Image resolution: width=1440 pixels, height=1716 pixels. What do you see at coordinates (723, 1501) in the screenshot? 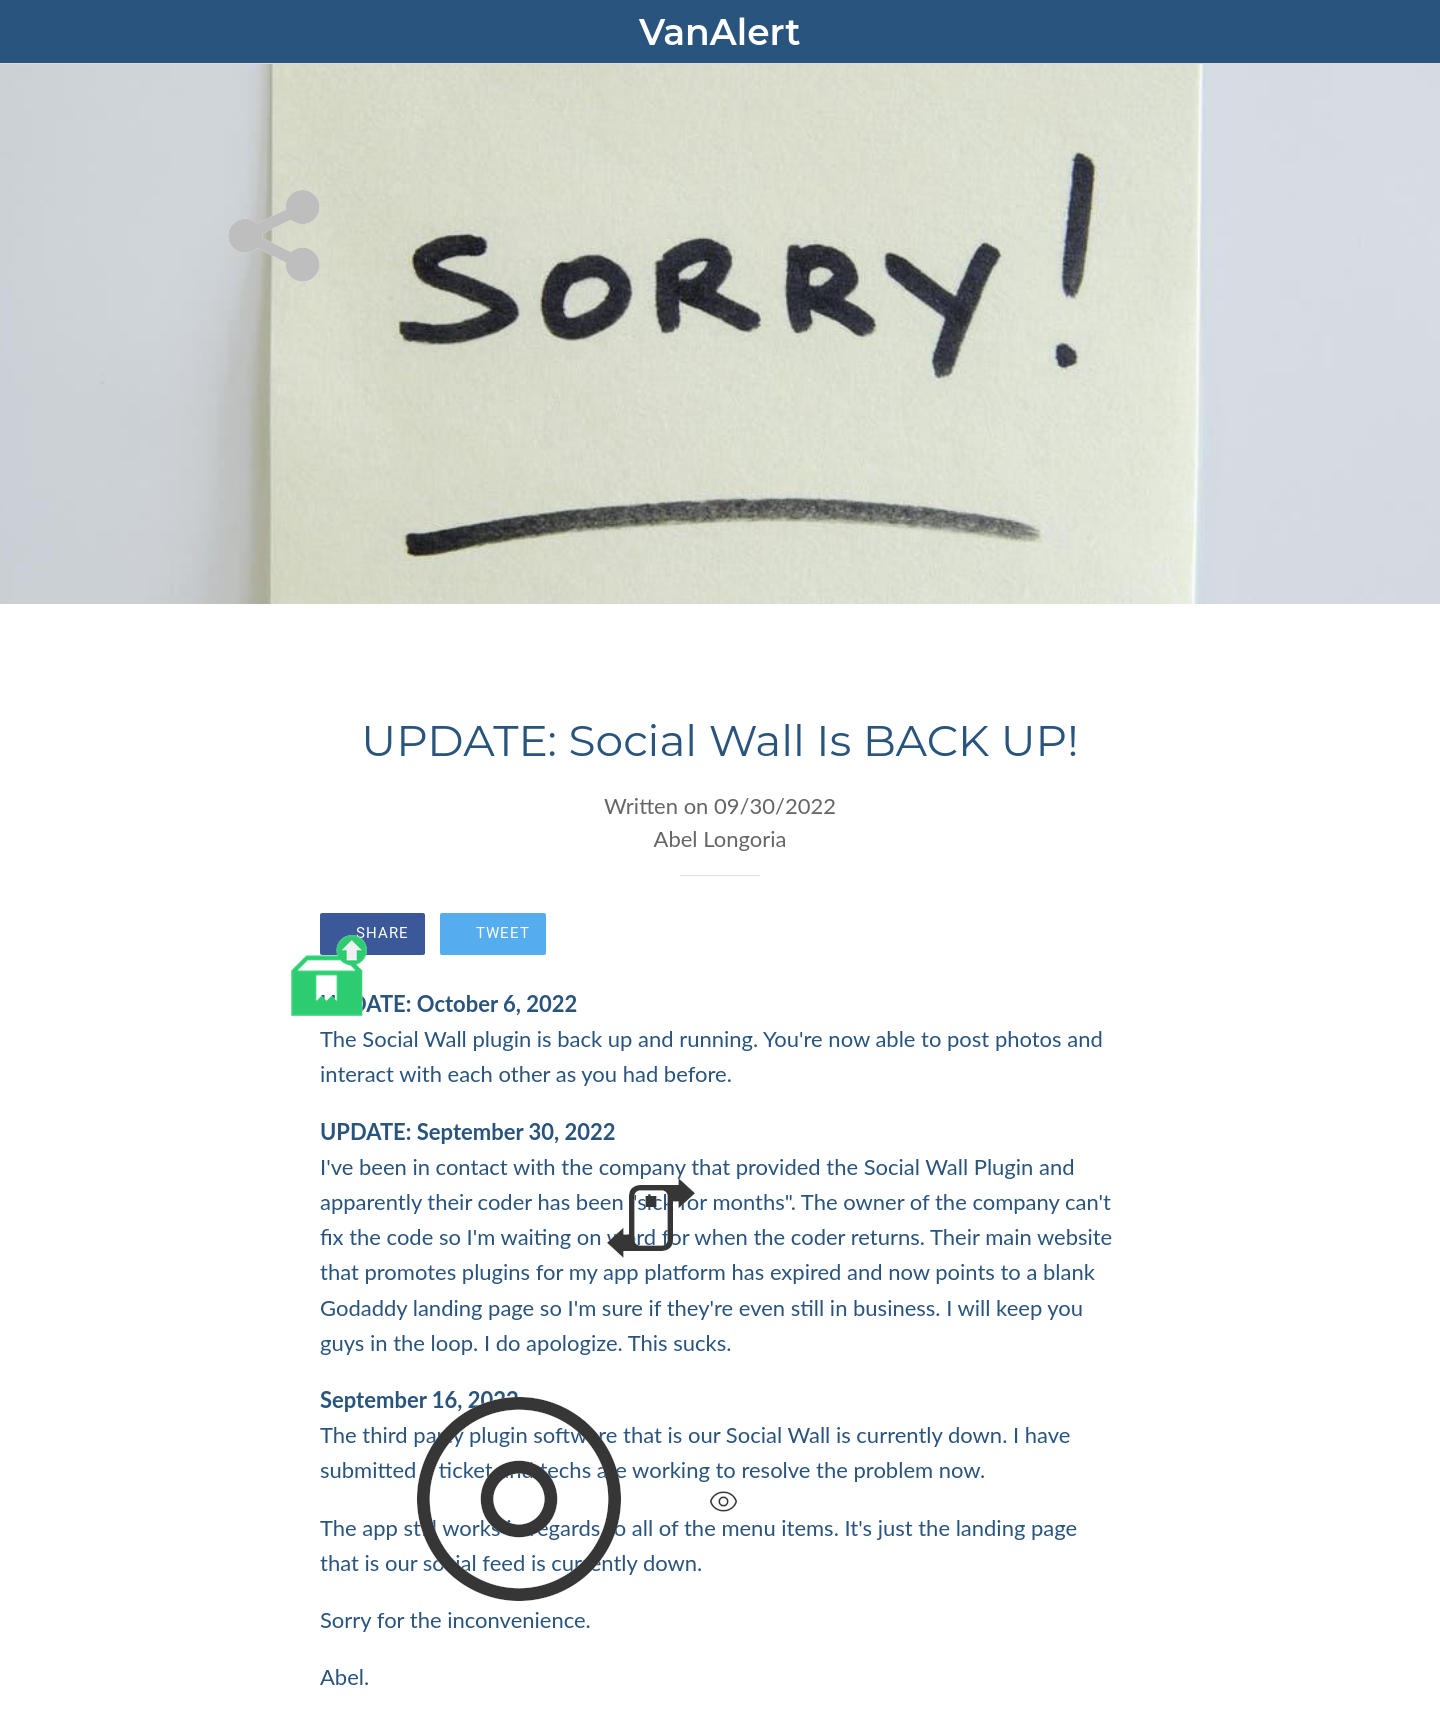
I see `access display settings` at bounding box center [723, 1501].